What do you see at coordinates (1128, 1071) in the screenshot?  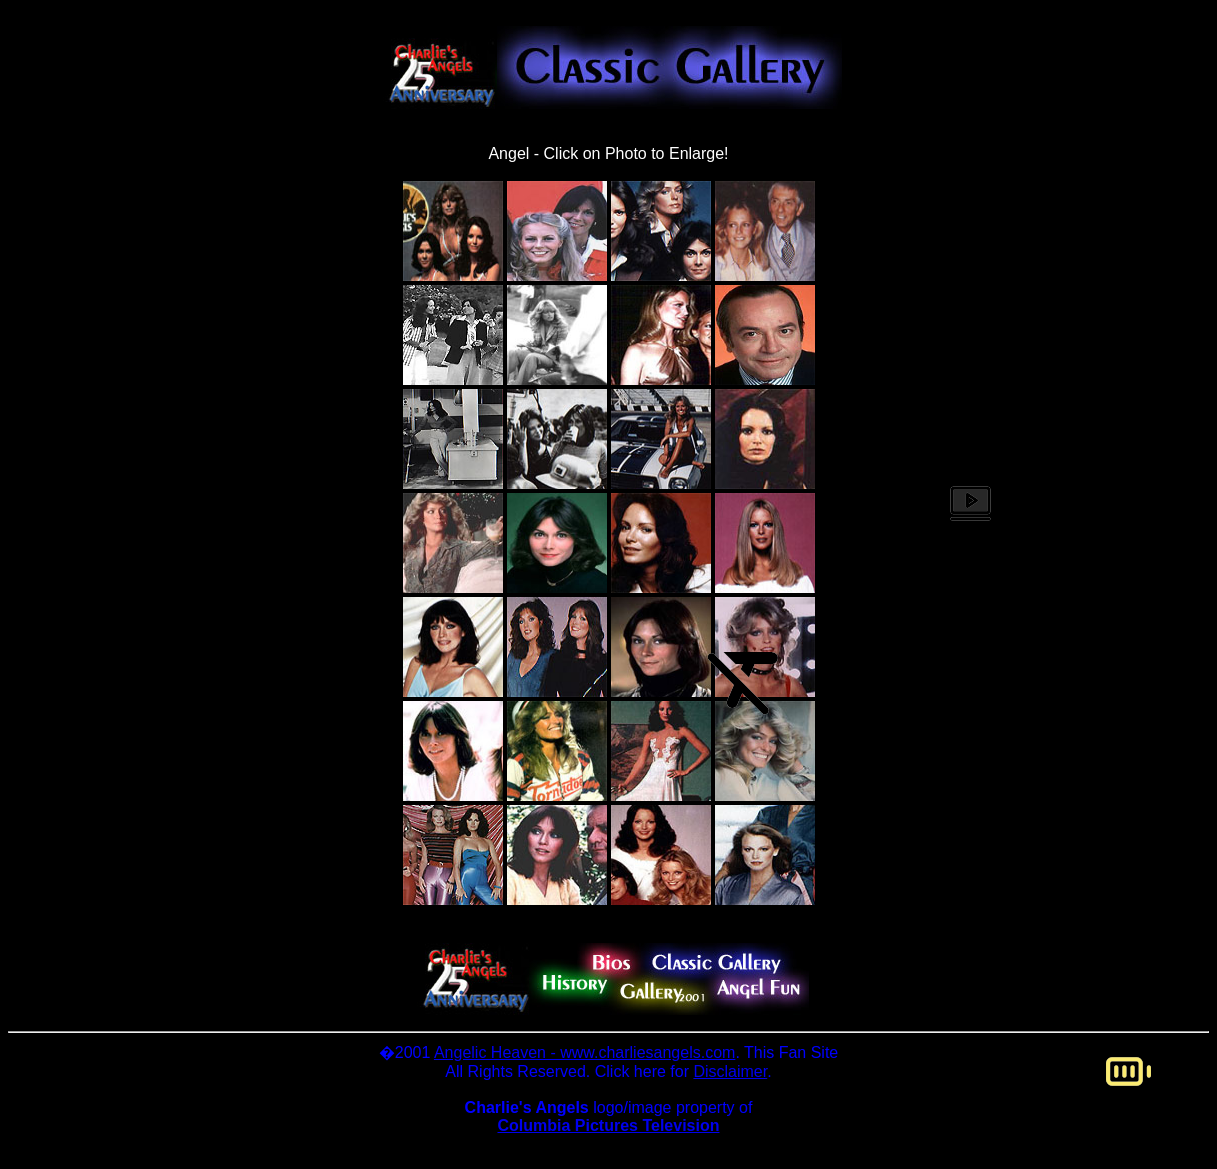 I see `indicates device battery is fully charged` at bounding box center [1128, 1071].